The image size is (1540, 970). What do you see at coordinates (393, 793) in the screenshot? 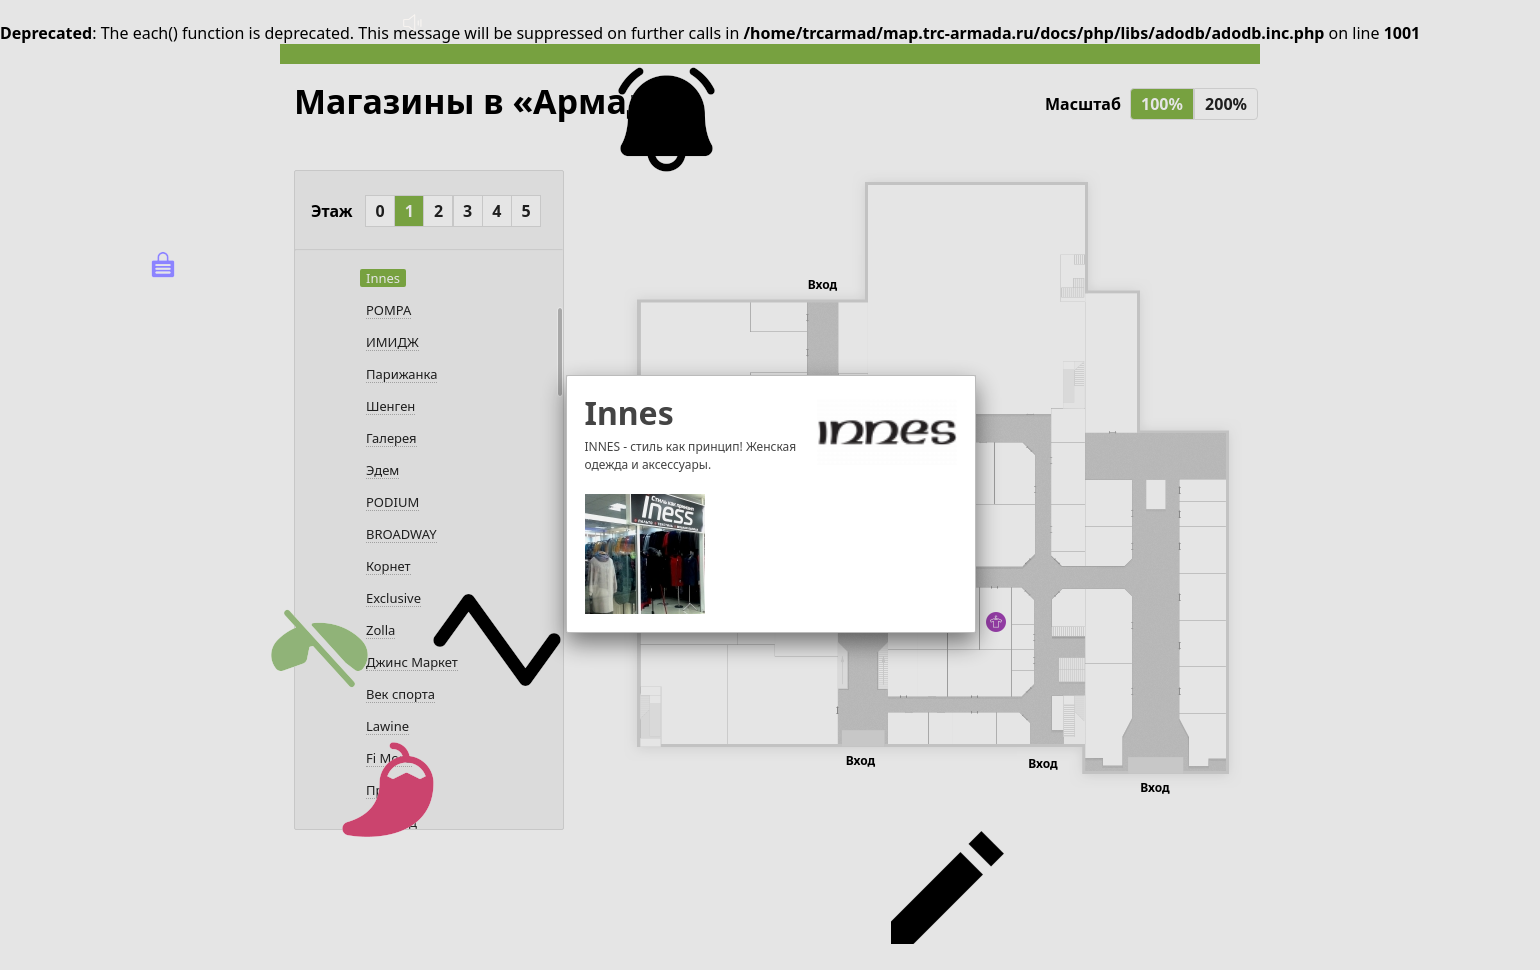
I see `indicates spicy or hot food option` at bounding box center [393, 793].